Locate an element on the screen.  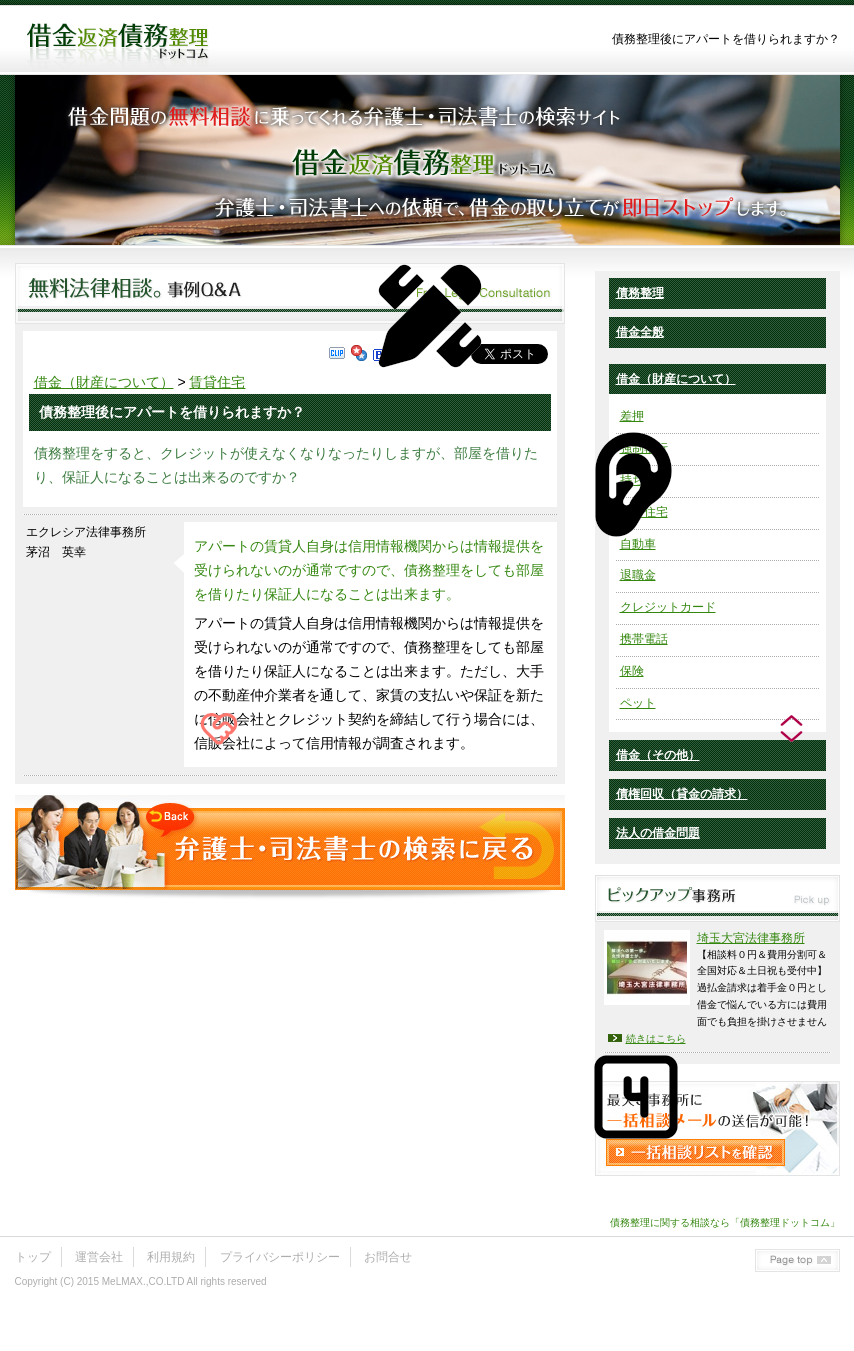
access partnership or collaboration features is located at coordinates (219, 728).